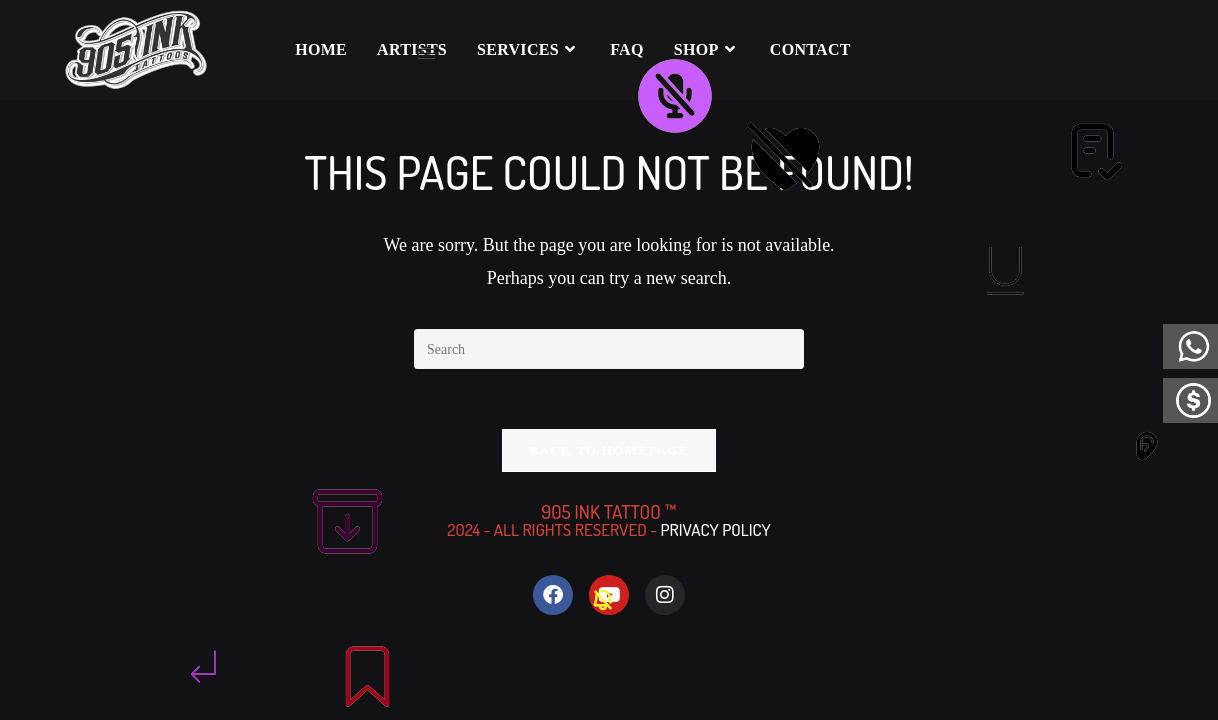 The image size is (1218, 720). Describe the element at coordinates (367, 676) in the screenshot. I see `save this item for later` at that location.